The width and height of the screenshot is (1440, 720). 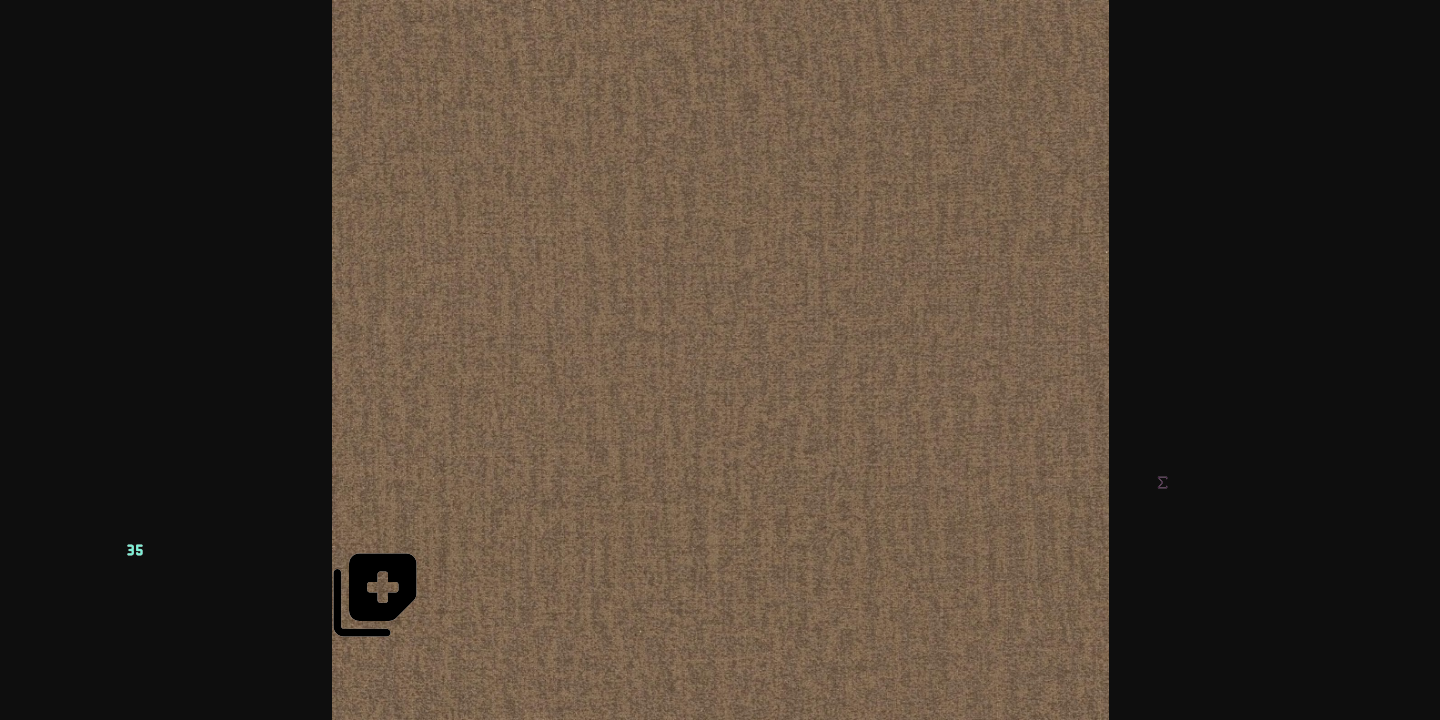 What do you see at coordinates (1162, 482) in the screenshot?
I see `calculate sum or total` at bounding box center [1162, 482].